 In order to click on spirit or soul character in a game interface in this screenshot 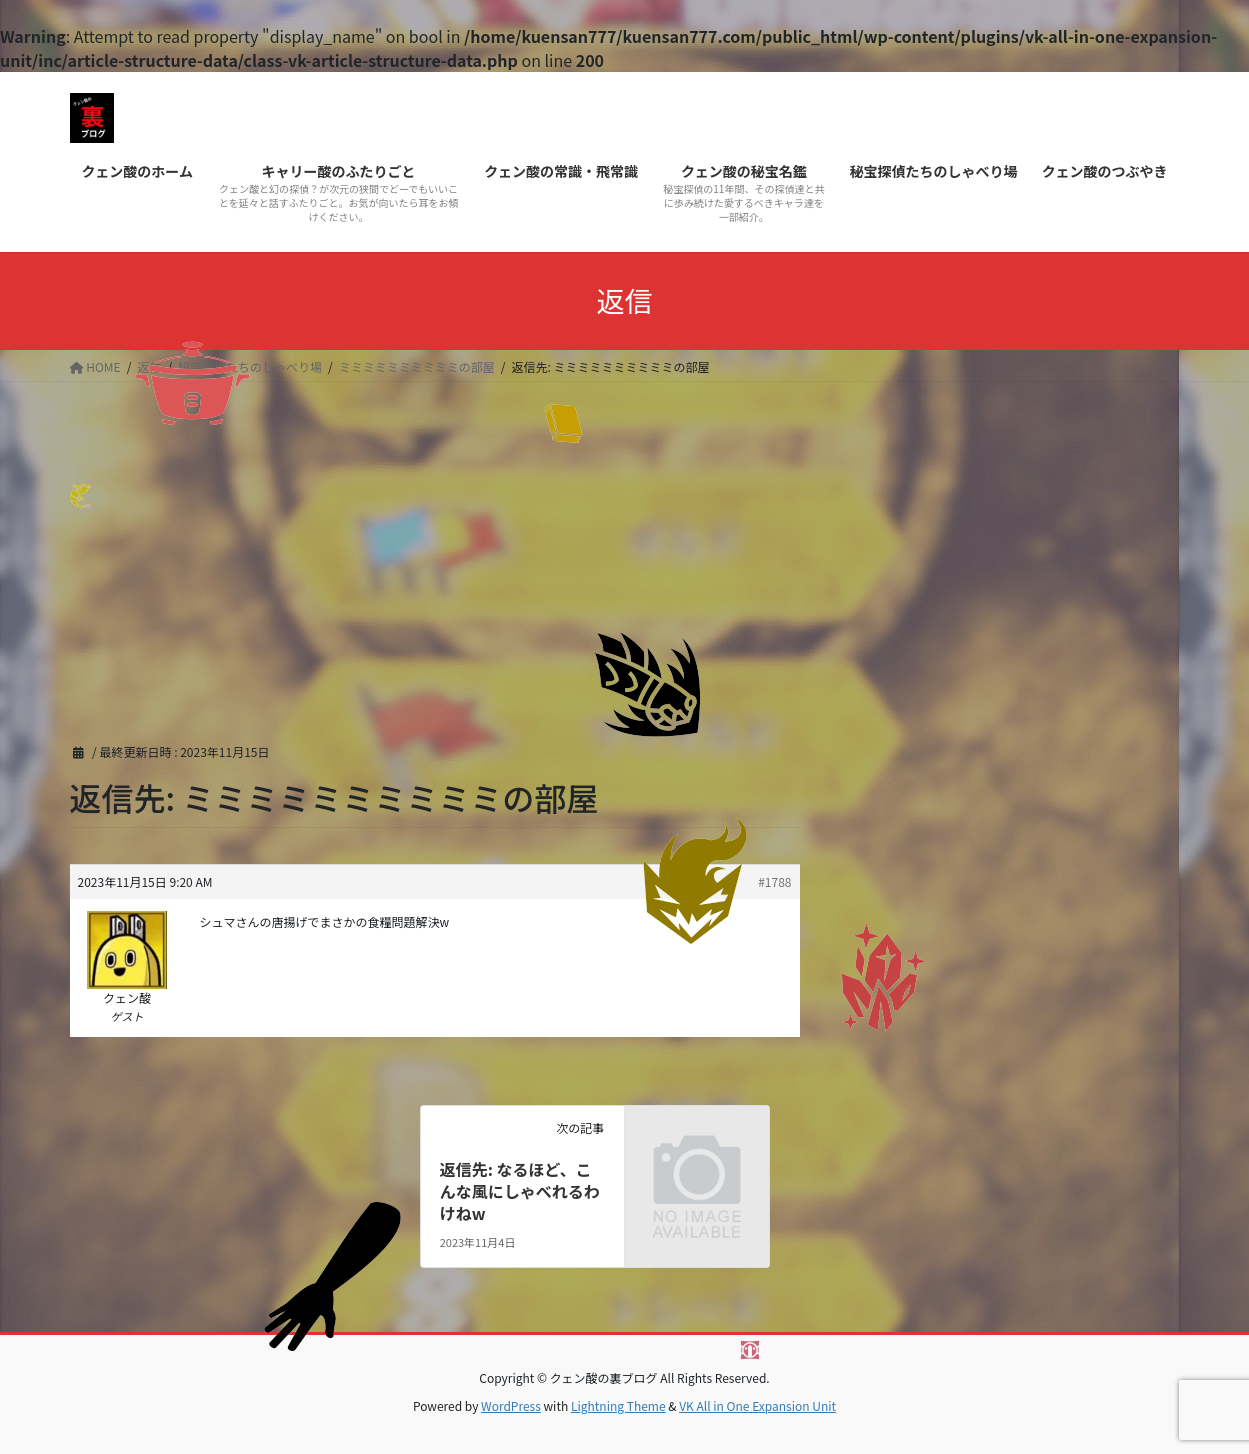, I will do `click(691, 880)`.